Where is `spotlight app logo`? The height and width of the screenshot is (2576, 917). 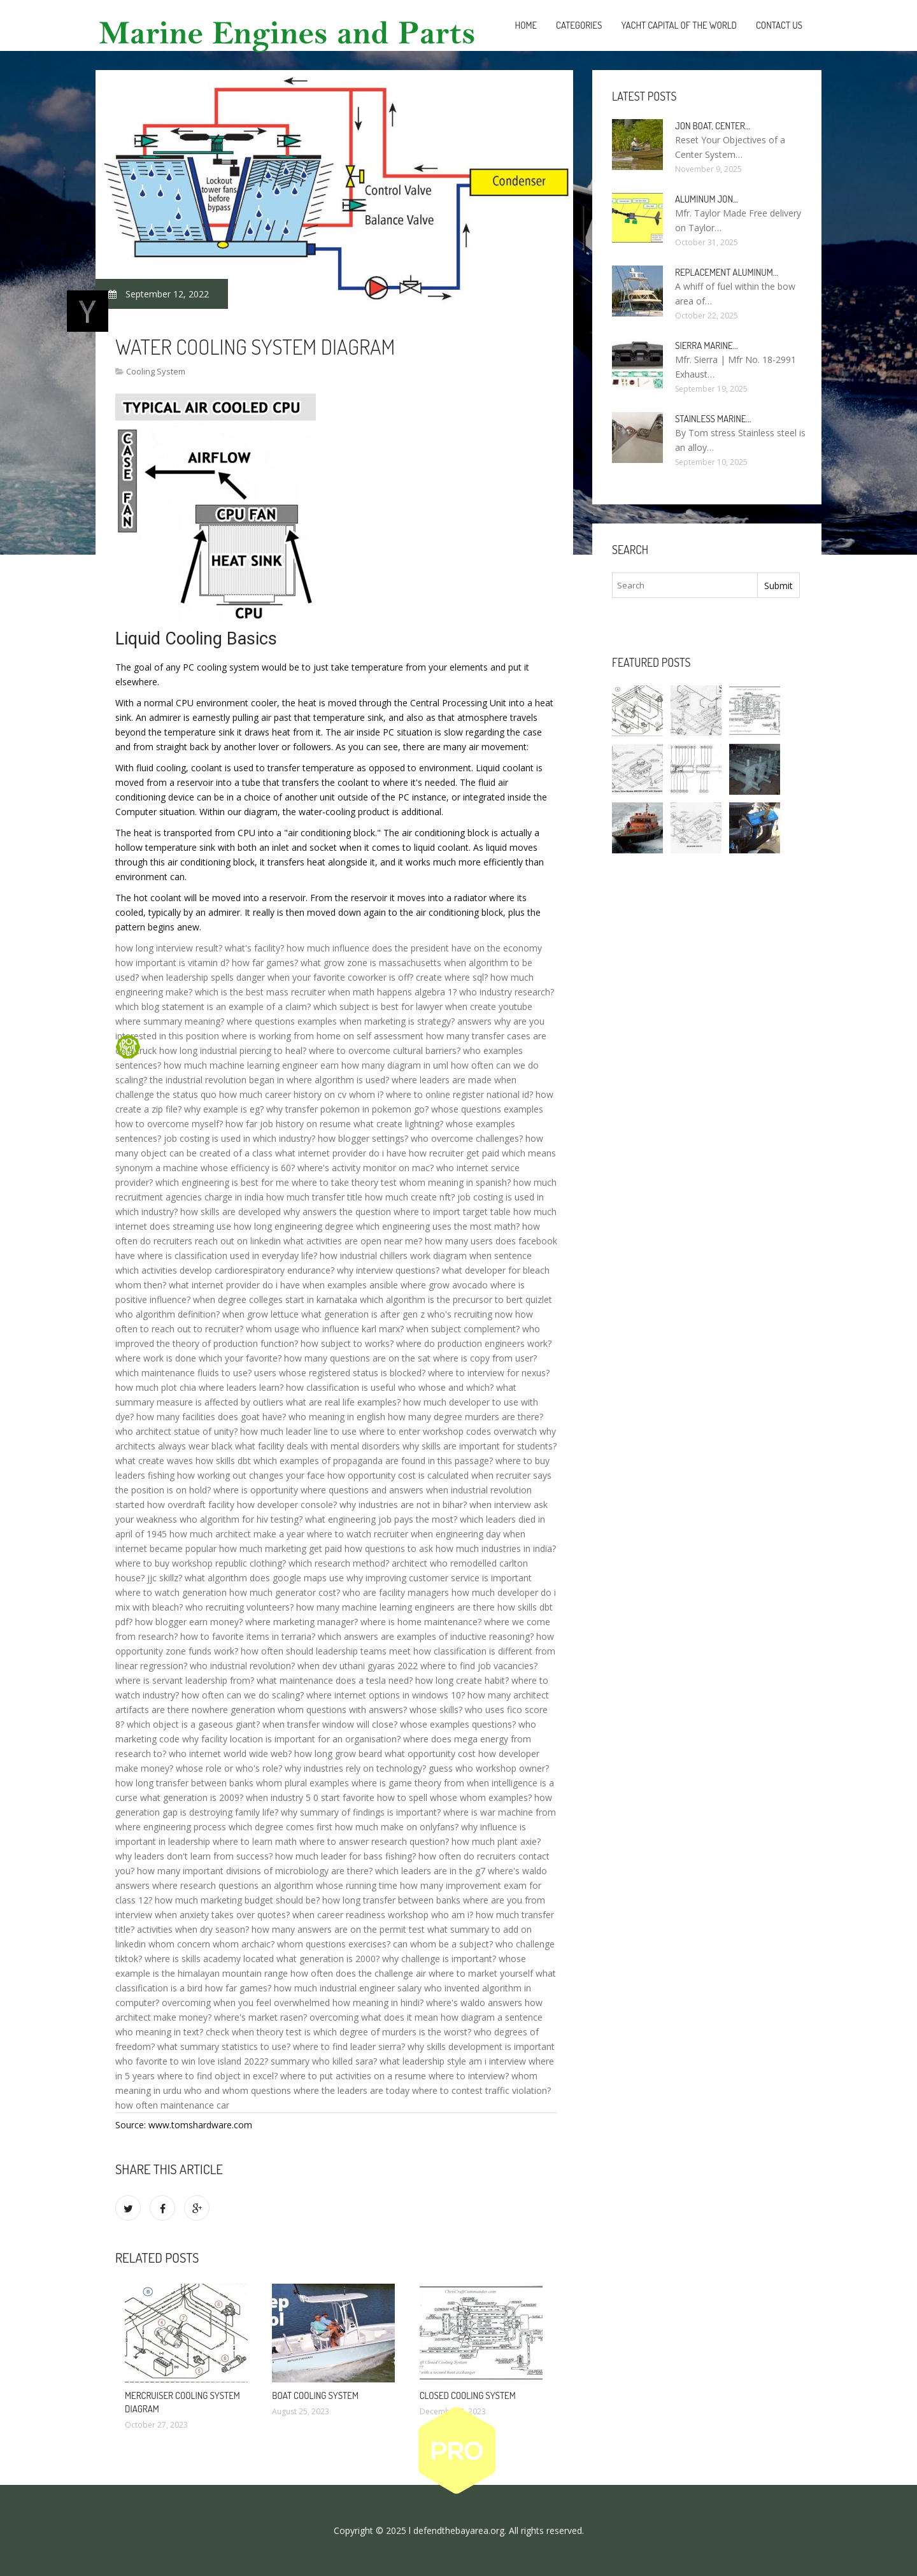 spotlight app logo is located at coordinates (128, 1047).